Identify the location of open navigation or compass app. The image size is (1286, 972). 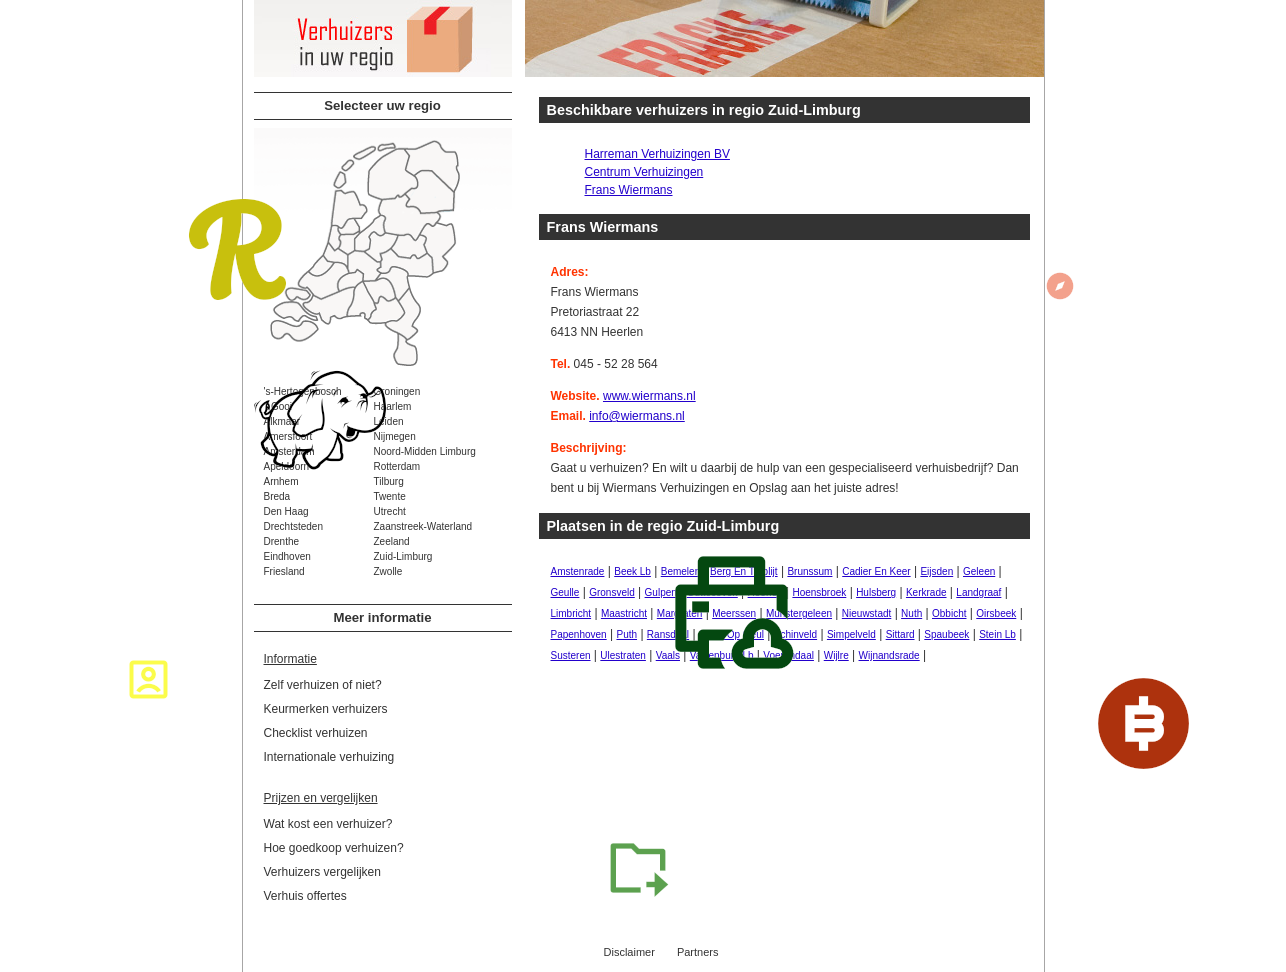
(1060, 286).